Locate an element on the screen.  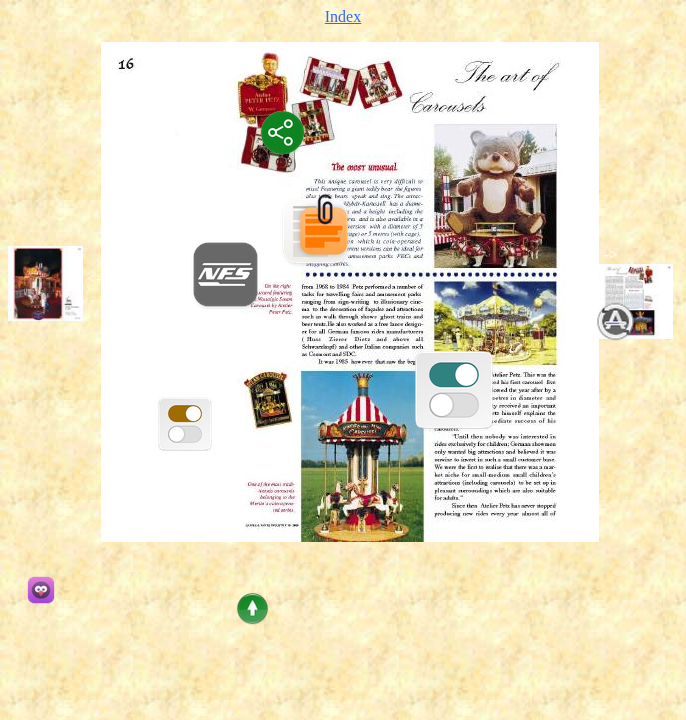
open cawbird twitter client is located at coordinates (41, 590).